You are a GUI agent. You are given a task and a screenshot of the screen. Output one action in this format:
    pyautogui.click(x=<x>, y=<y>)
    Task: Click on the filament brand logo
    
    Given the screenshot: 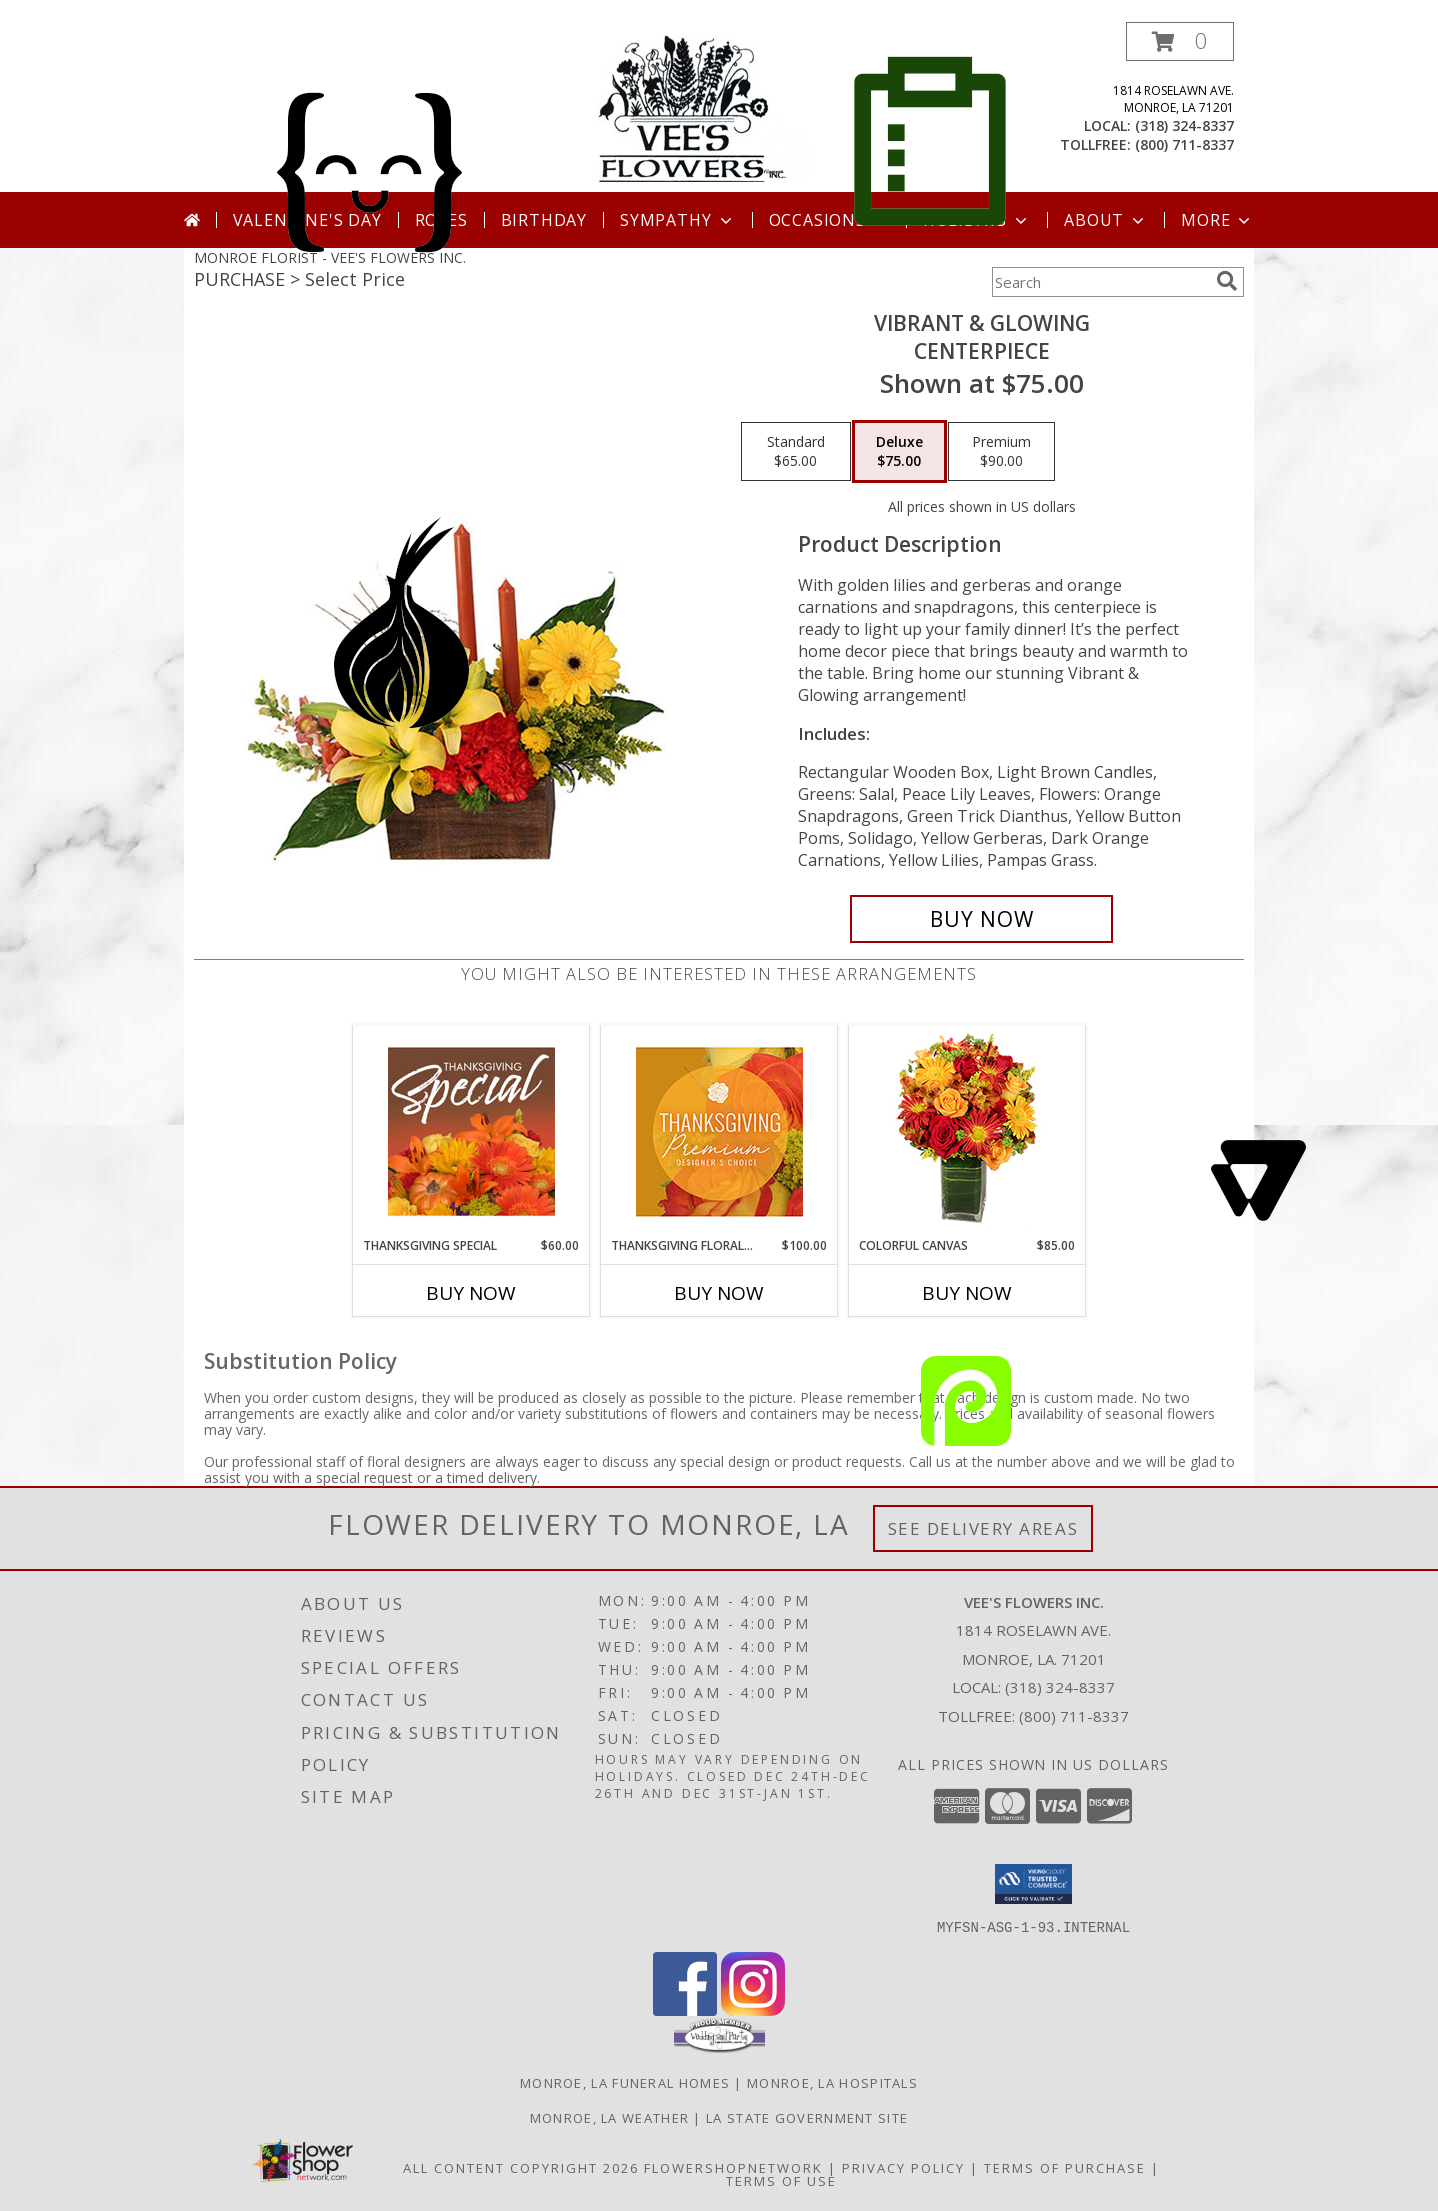 What is the action you would take?
    pyautogui.click(x=773, y=171)
    